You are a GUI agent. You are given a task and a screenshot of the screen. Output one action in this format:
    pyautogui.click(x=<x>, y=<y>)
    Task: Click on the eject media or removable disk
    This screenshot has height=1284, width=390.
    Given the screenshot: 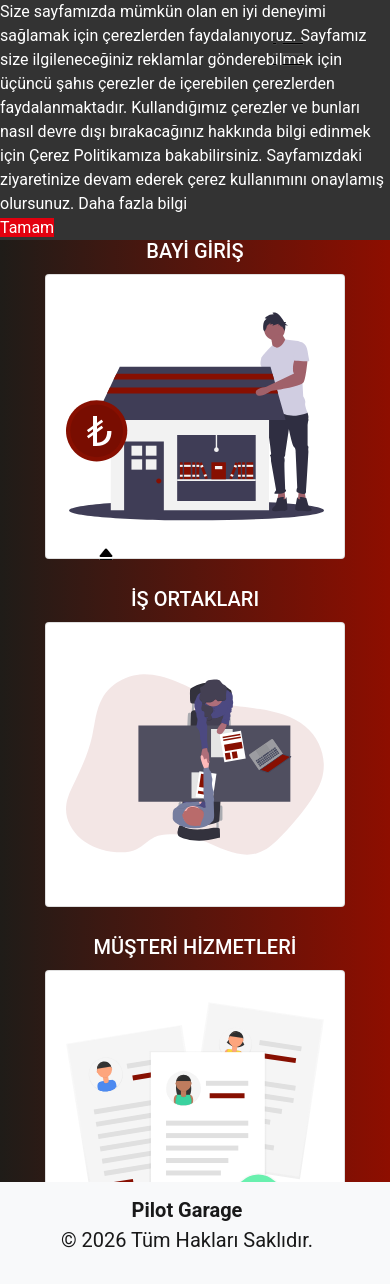 What is the action you would take?
    pyautogui.click(x=106, y=555)
    